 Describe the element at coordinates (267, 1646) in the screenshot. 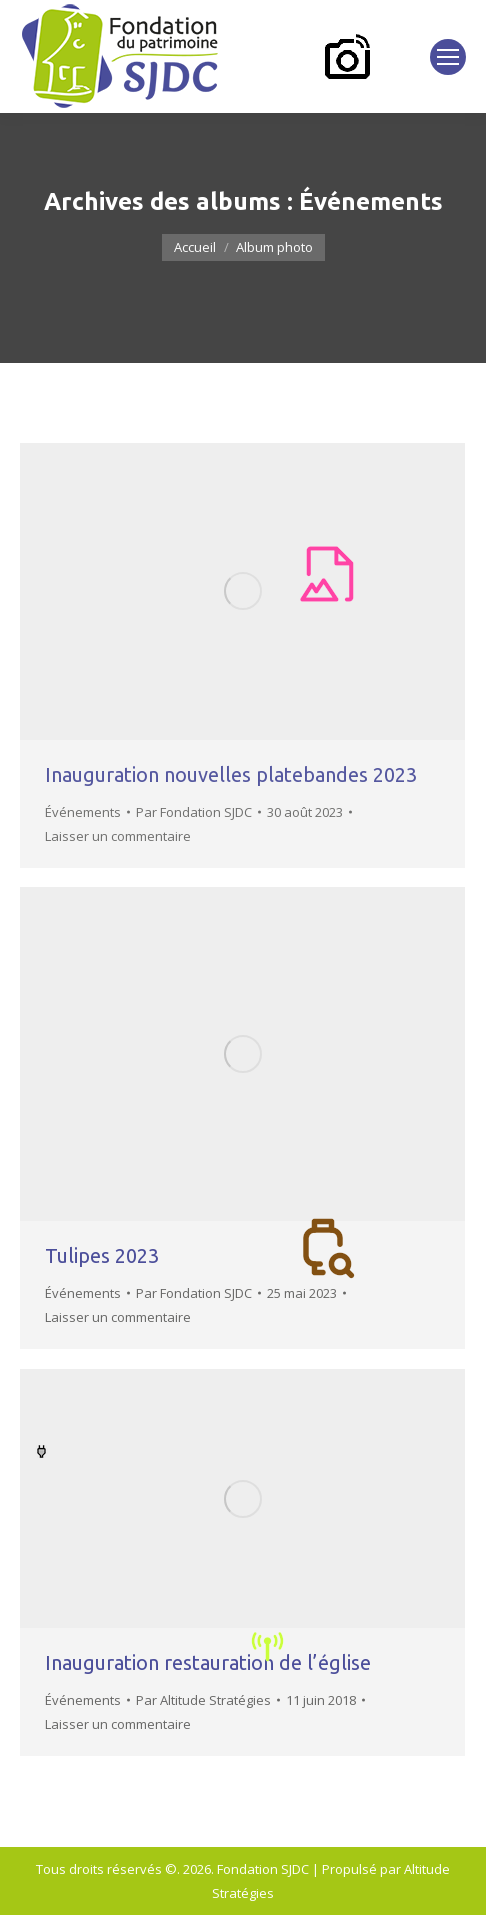

I see `indicates active broadcast or live streaming` at that location.